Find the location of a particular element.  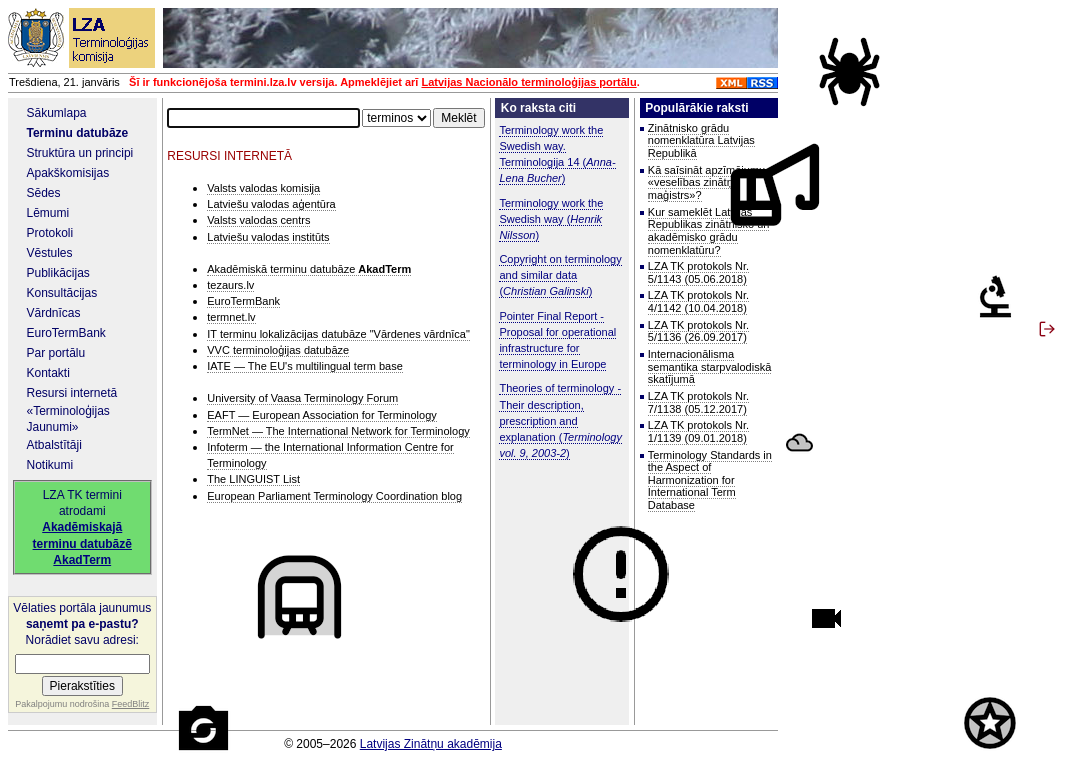

indicates an error or warning state is located at coordinates (621, 574).